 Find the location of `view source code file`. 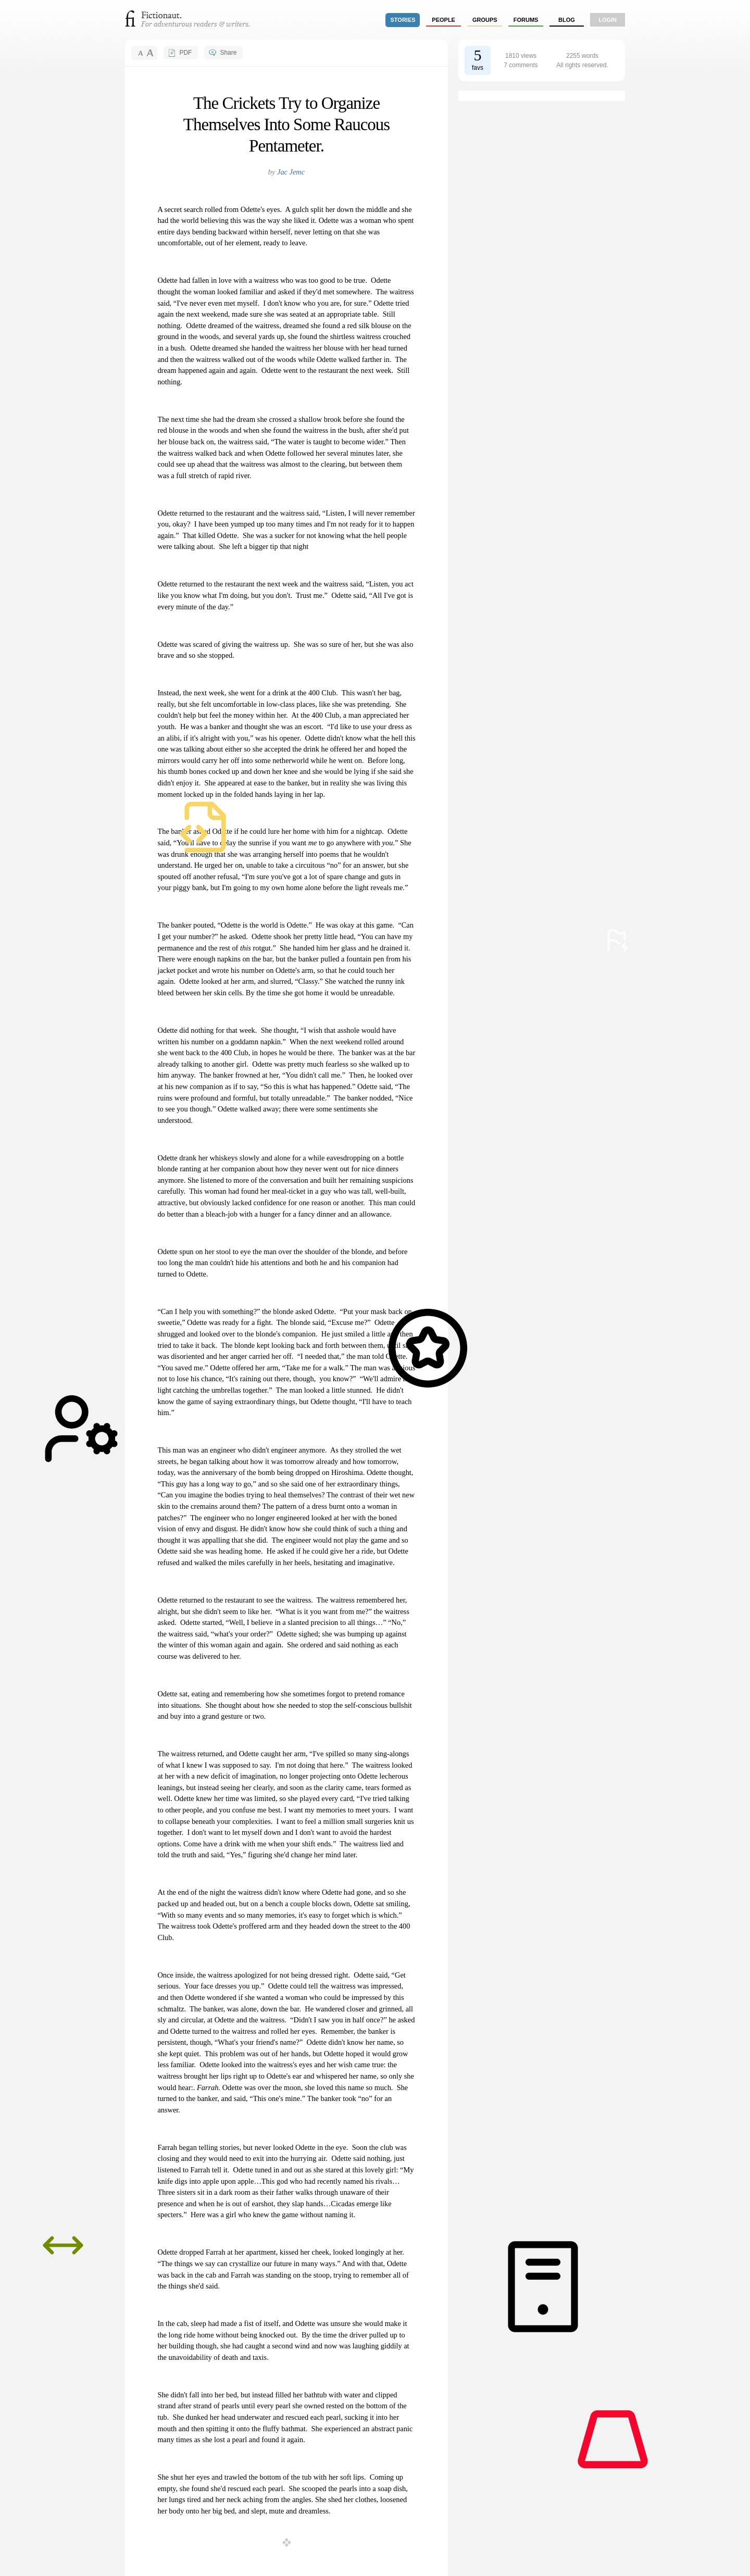

view source code file is located at coordinates (205, 827).